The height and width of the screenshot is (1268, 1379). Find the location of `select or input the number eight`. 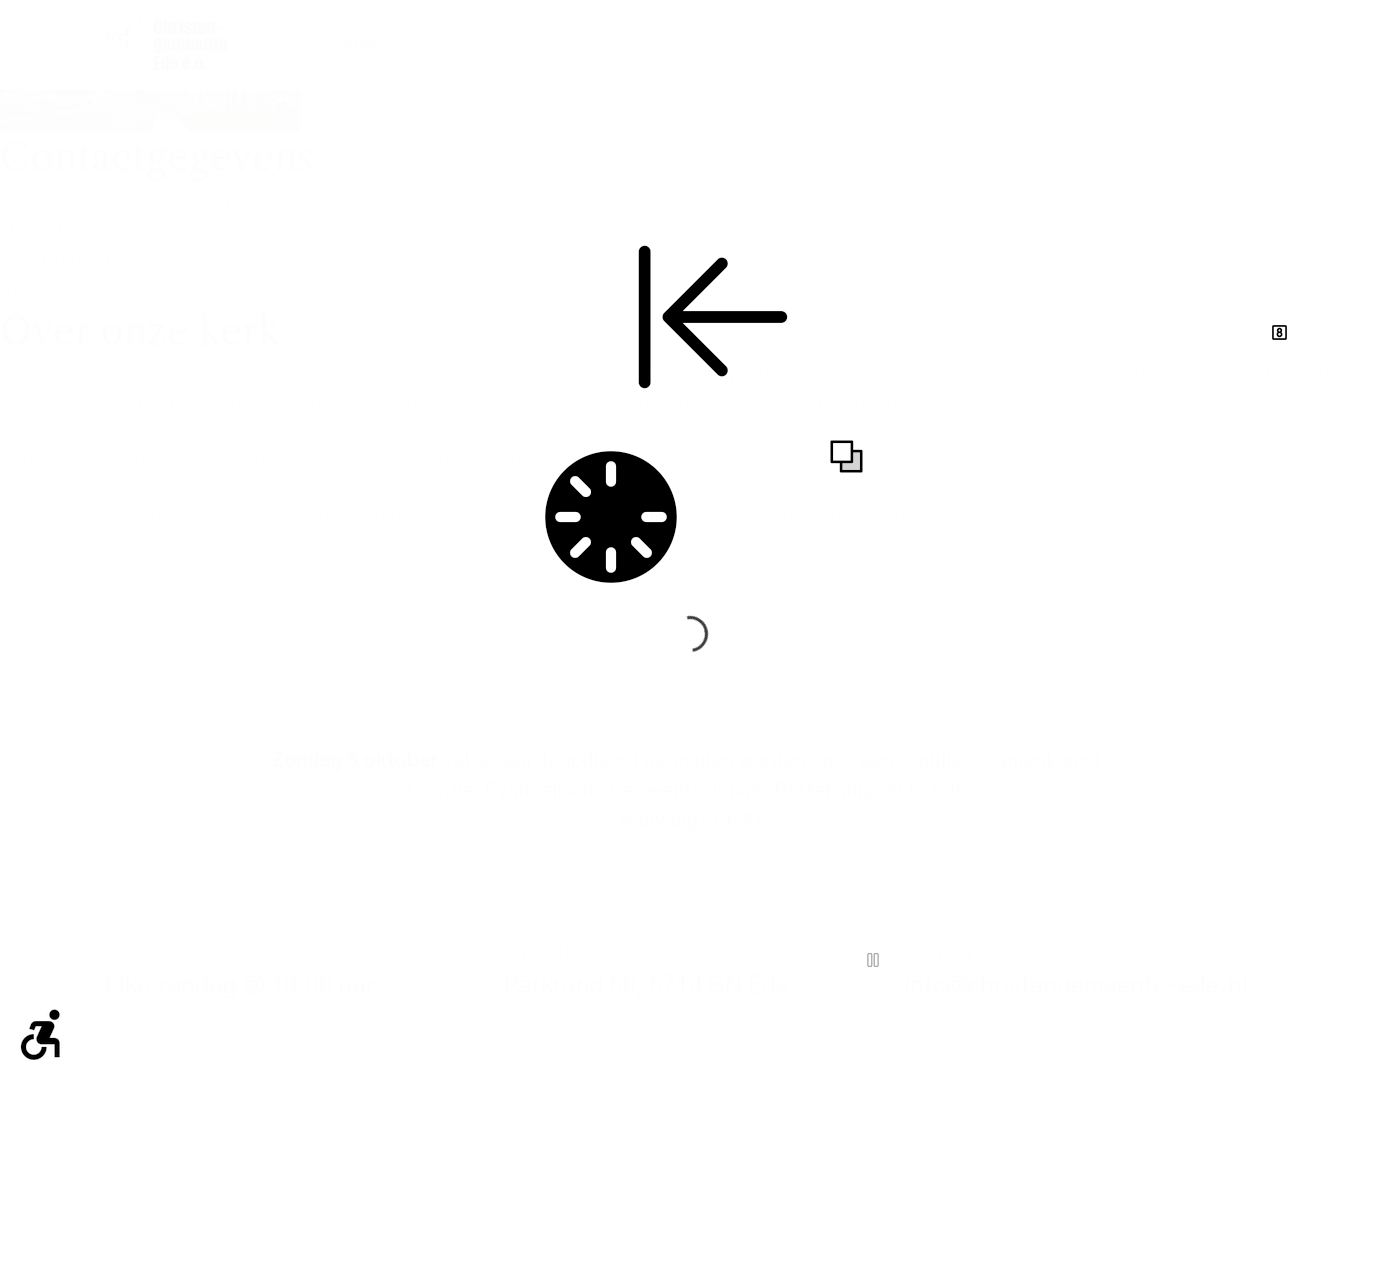

select or input the number eight is located at coordinates (1279, 332).